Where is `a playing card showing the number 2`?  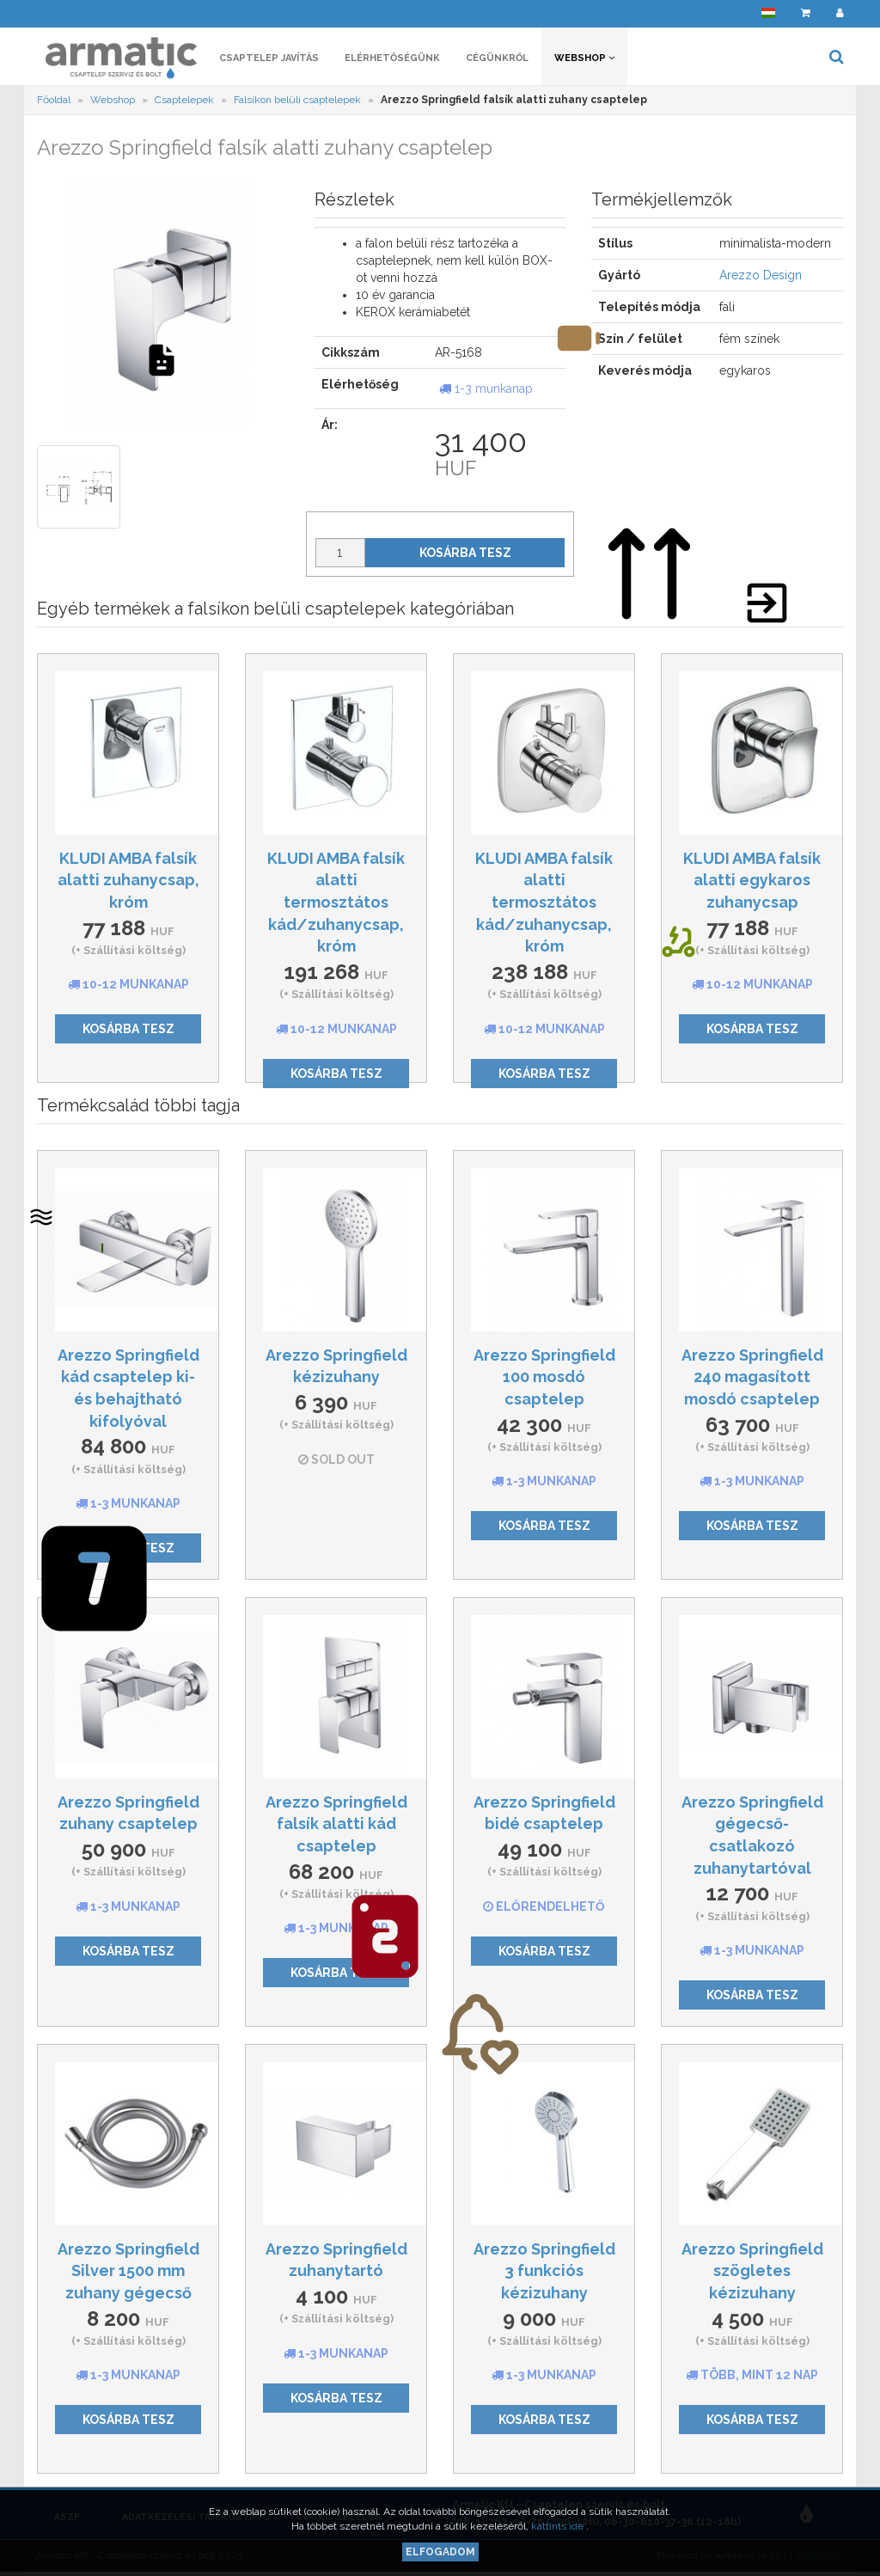
a playing card showing the number 2 is located at coordinates (385, 1937).